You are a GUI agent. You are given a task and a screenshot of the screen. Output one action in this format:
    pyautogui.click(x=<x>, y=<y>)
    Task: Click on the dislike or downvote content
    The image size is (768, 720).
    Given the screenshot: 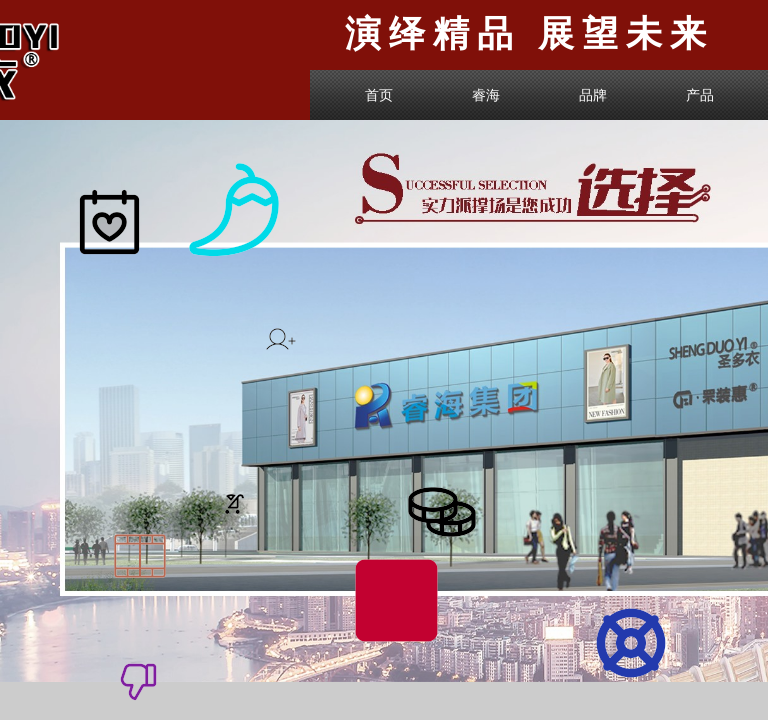 What is the action you would take?
    pyautogui.click(x=139, y=681)
    